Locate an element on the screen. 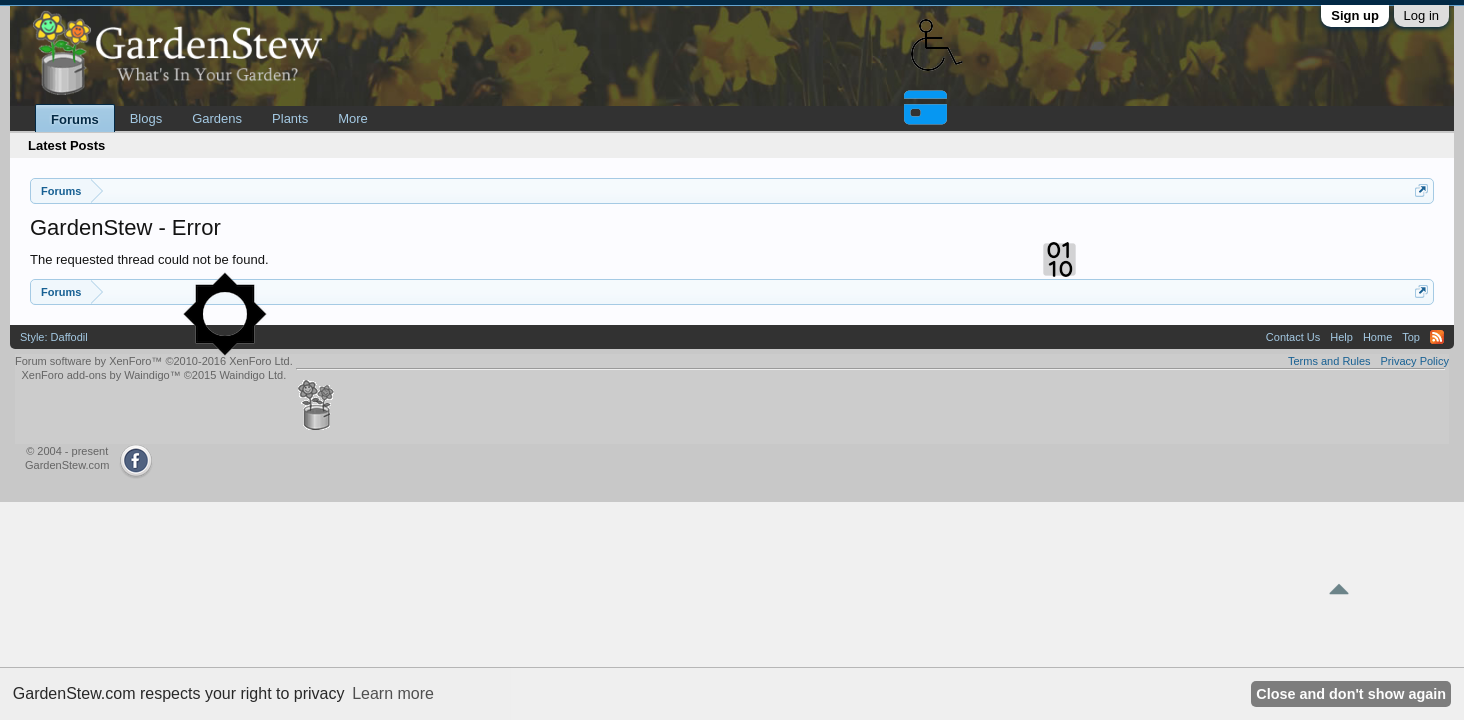 The width and height of the screenshot is (1464, 720). view or edit binary data is located at coordinates (1059, 259).